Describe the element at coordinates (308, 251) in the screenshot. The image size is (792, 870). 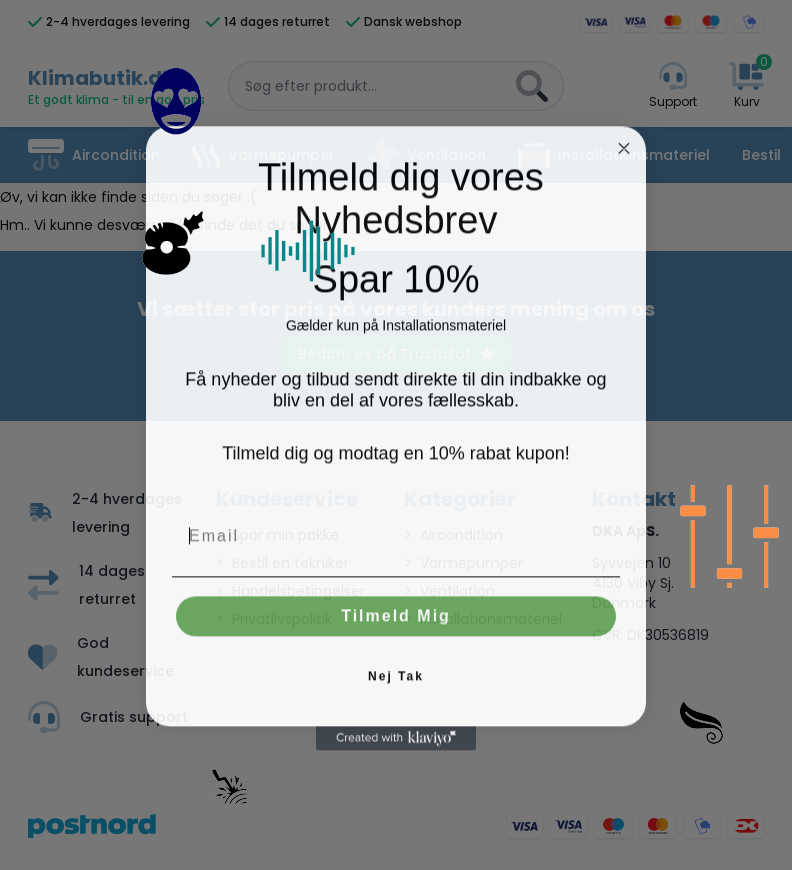
I see `audio or sound is currently playing` at that location.